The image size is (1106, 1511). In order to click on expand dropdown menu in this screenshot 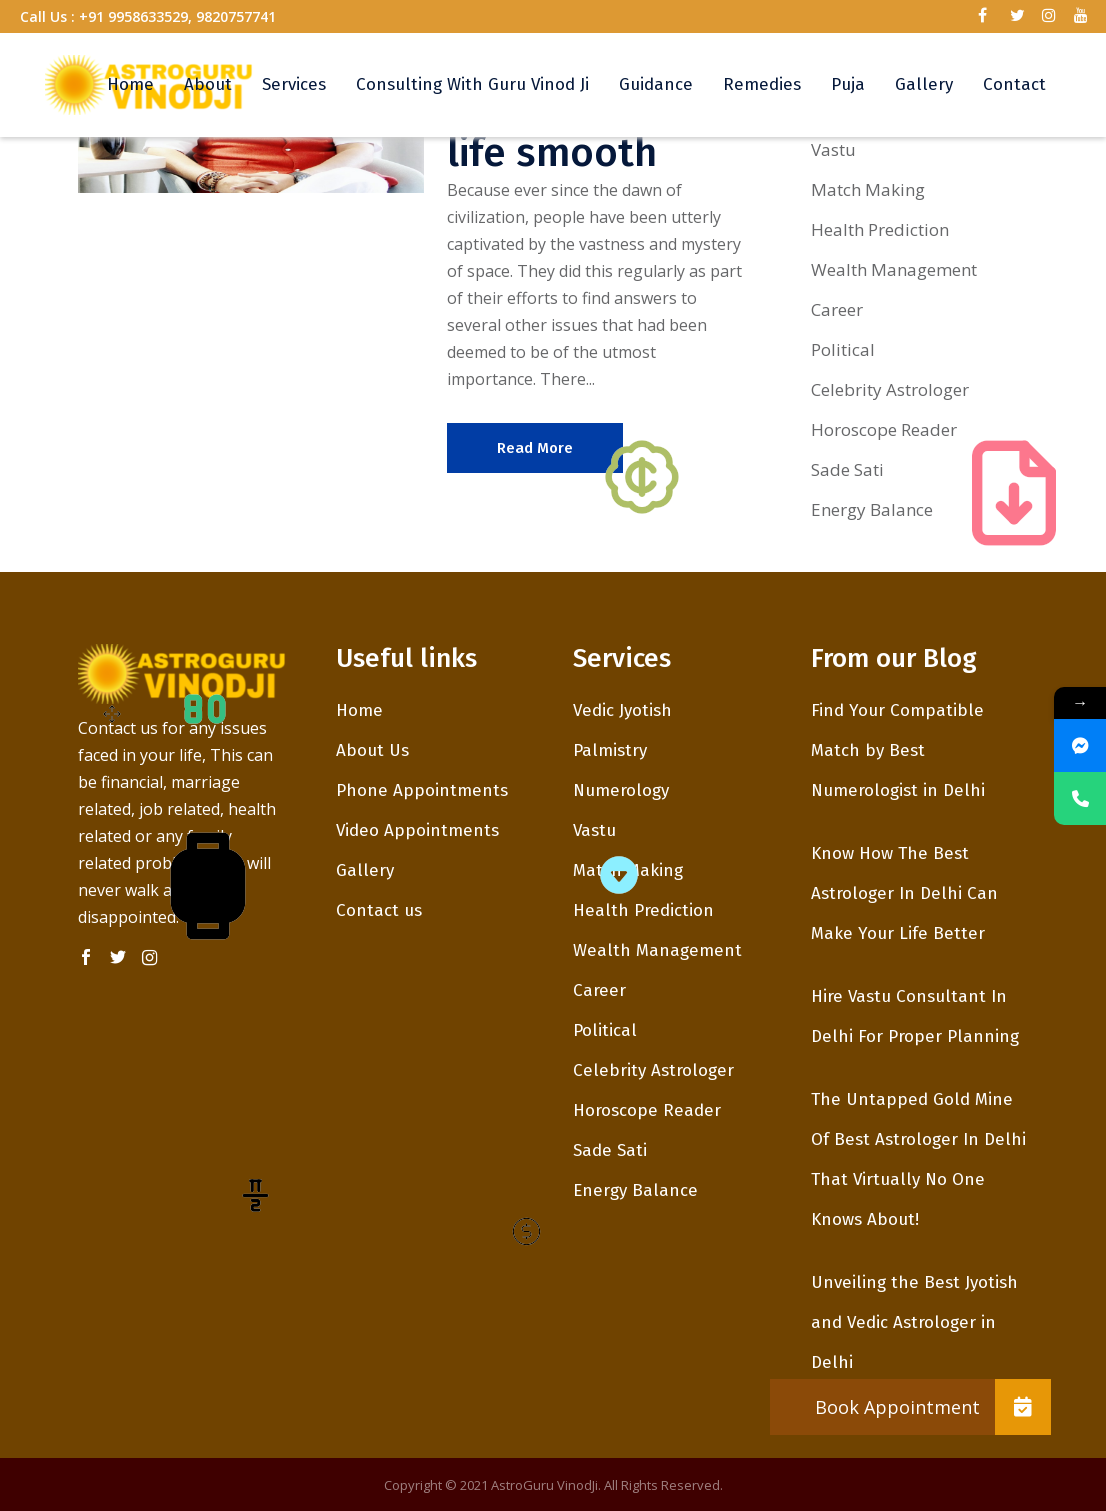, I will do `click(619, 875)`.